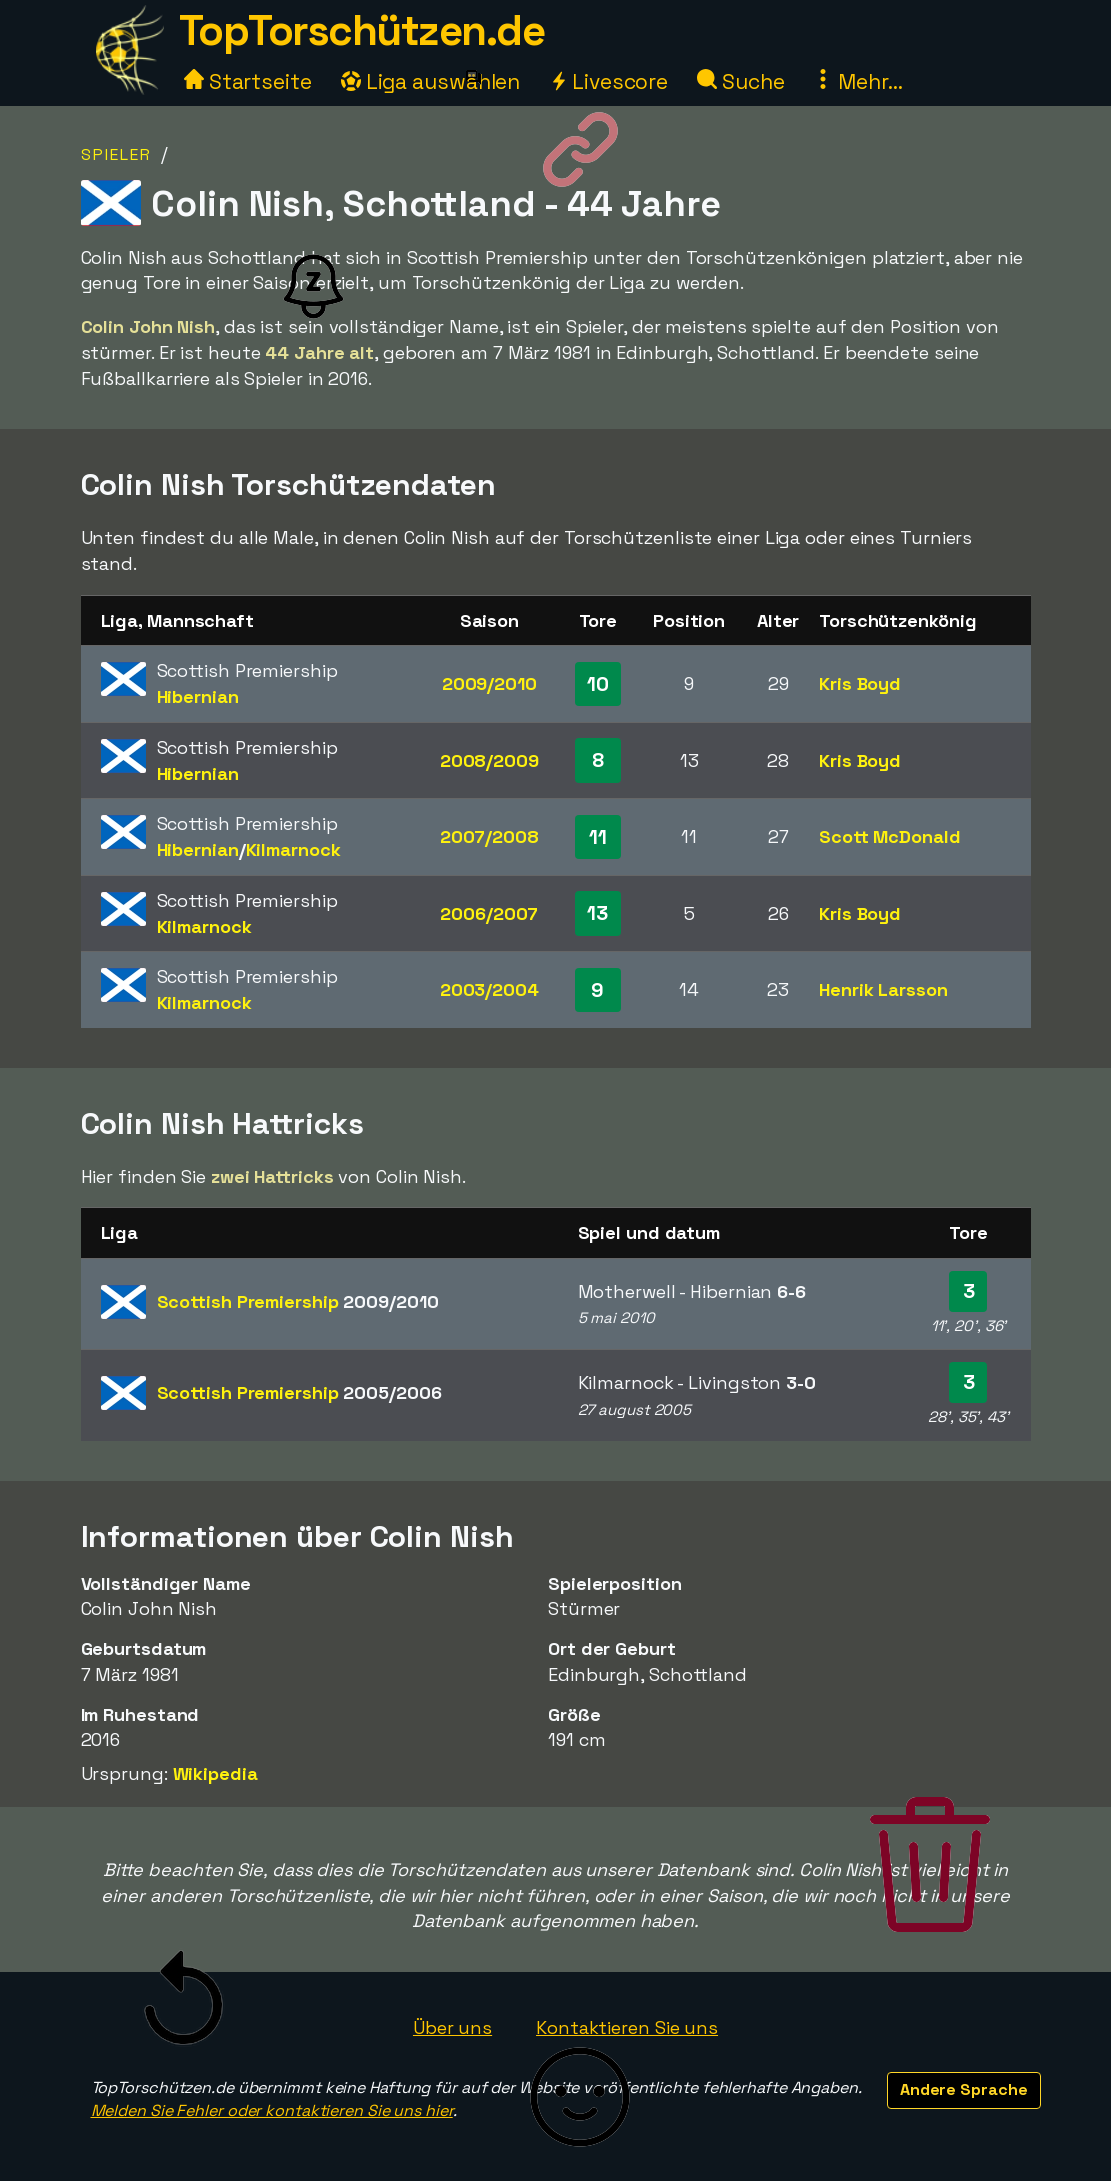 The image size is (1111, 2181). What do you see at coordinates (930, 1869) in the screenshot?
I see `delete selected item` at bounding box center [930, 1869].